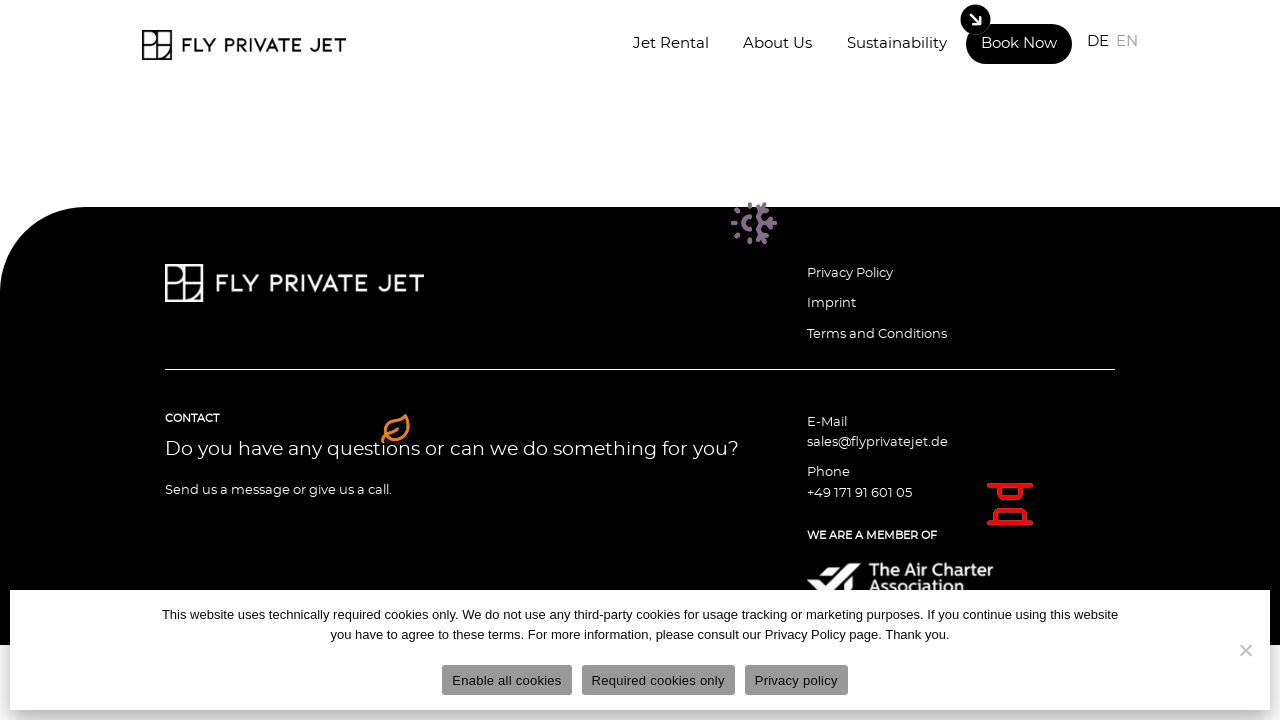 This screenshot has height=720, width=1280. I want to click on distribute items with equal vertical spacing, so click(1010, 504).